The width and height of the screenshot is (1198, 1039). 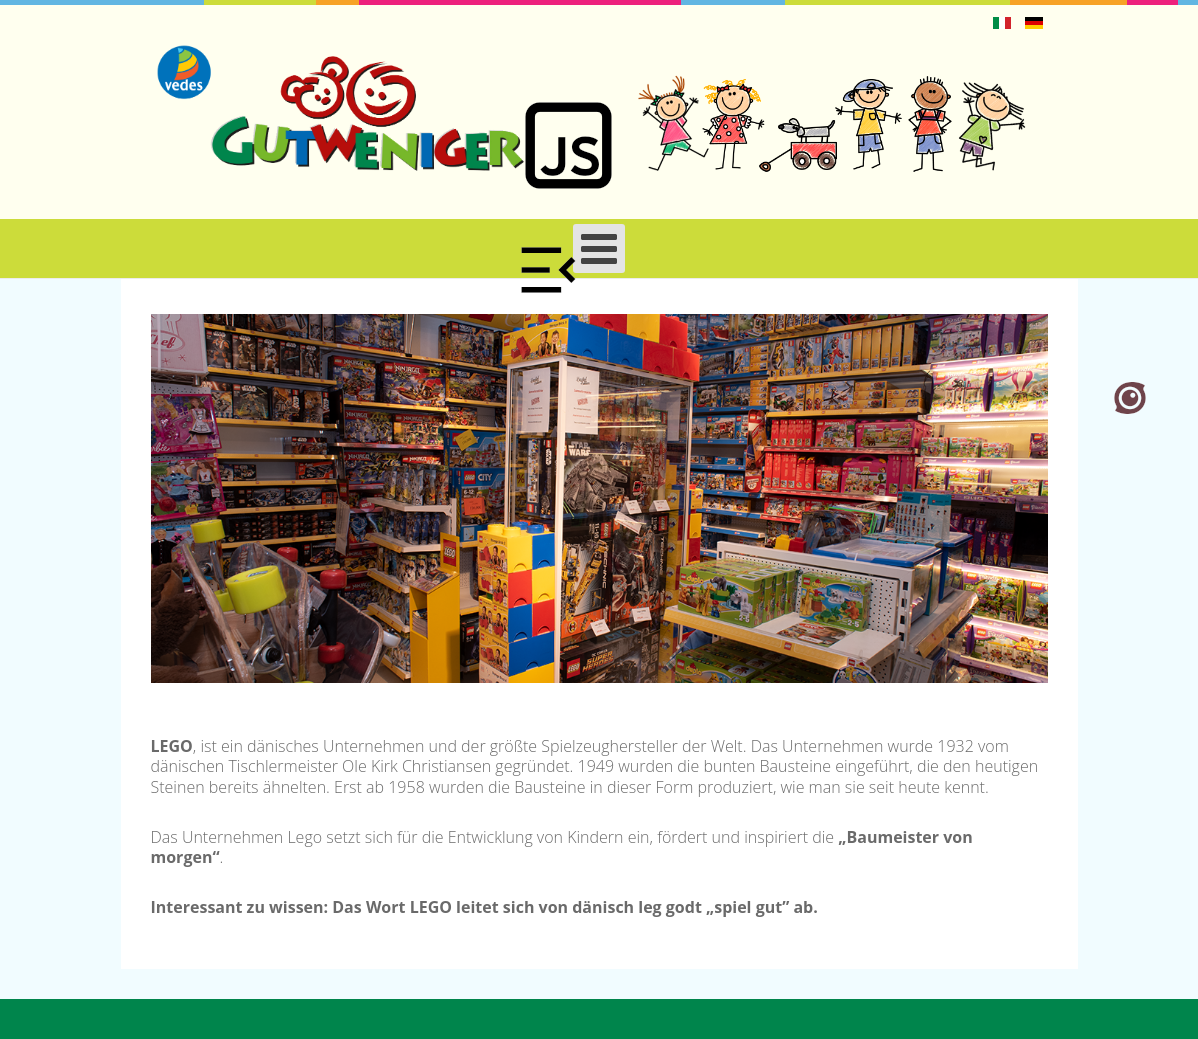 I want to click on open the Insta360 camera app, so click(x=1130, y=398).